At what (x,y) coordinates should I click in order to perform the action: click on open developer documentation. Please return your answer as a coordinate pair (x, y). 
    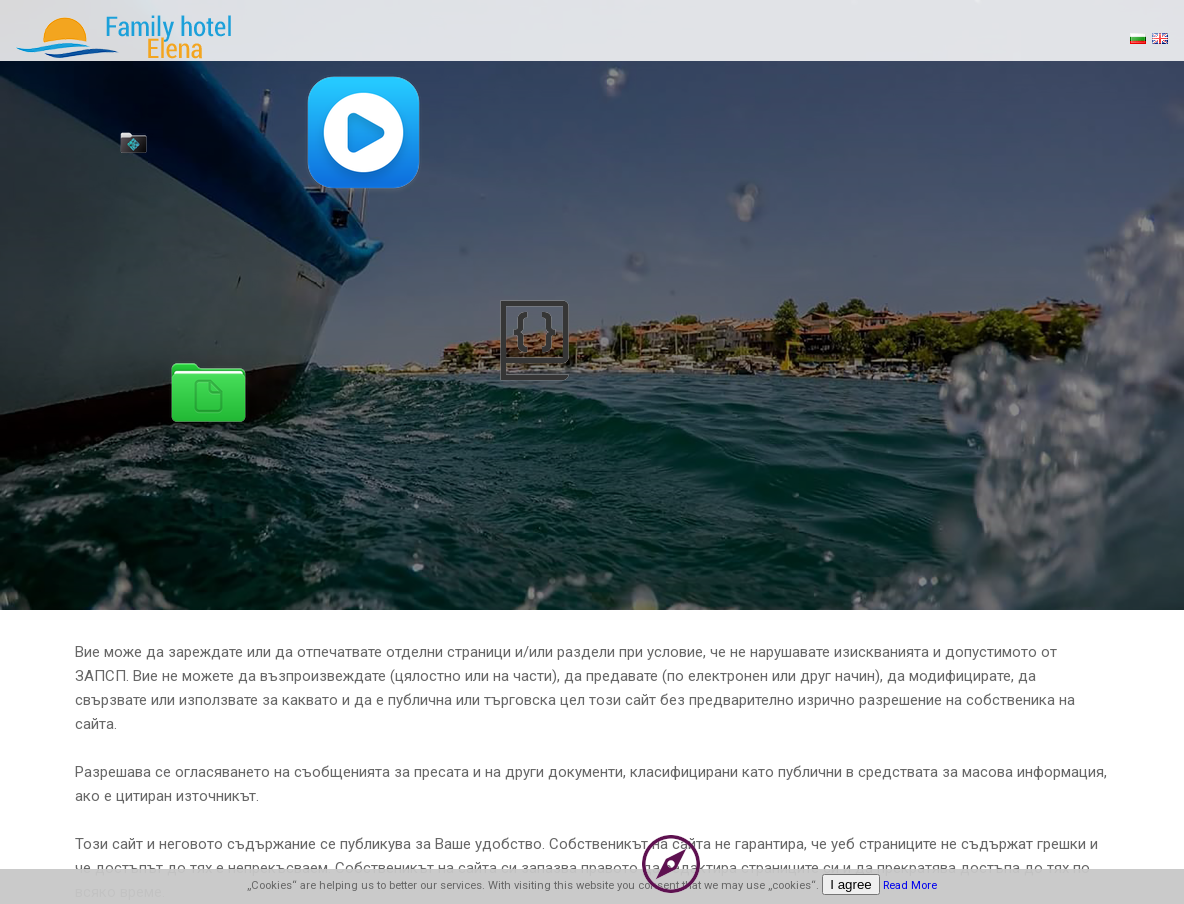
    Looking at the image, I should click on (534, 340).